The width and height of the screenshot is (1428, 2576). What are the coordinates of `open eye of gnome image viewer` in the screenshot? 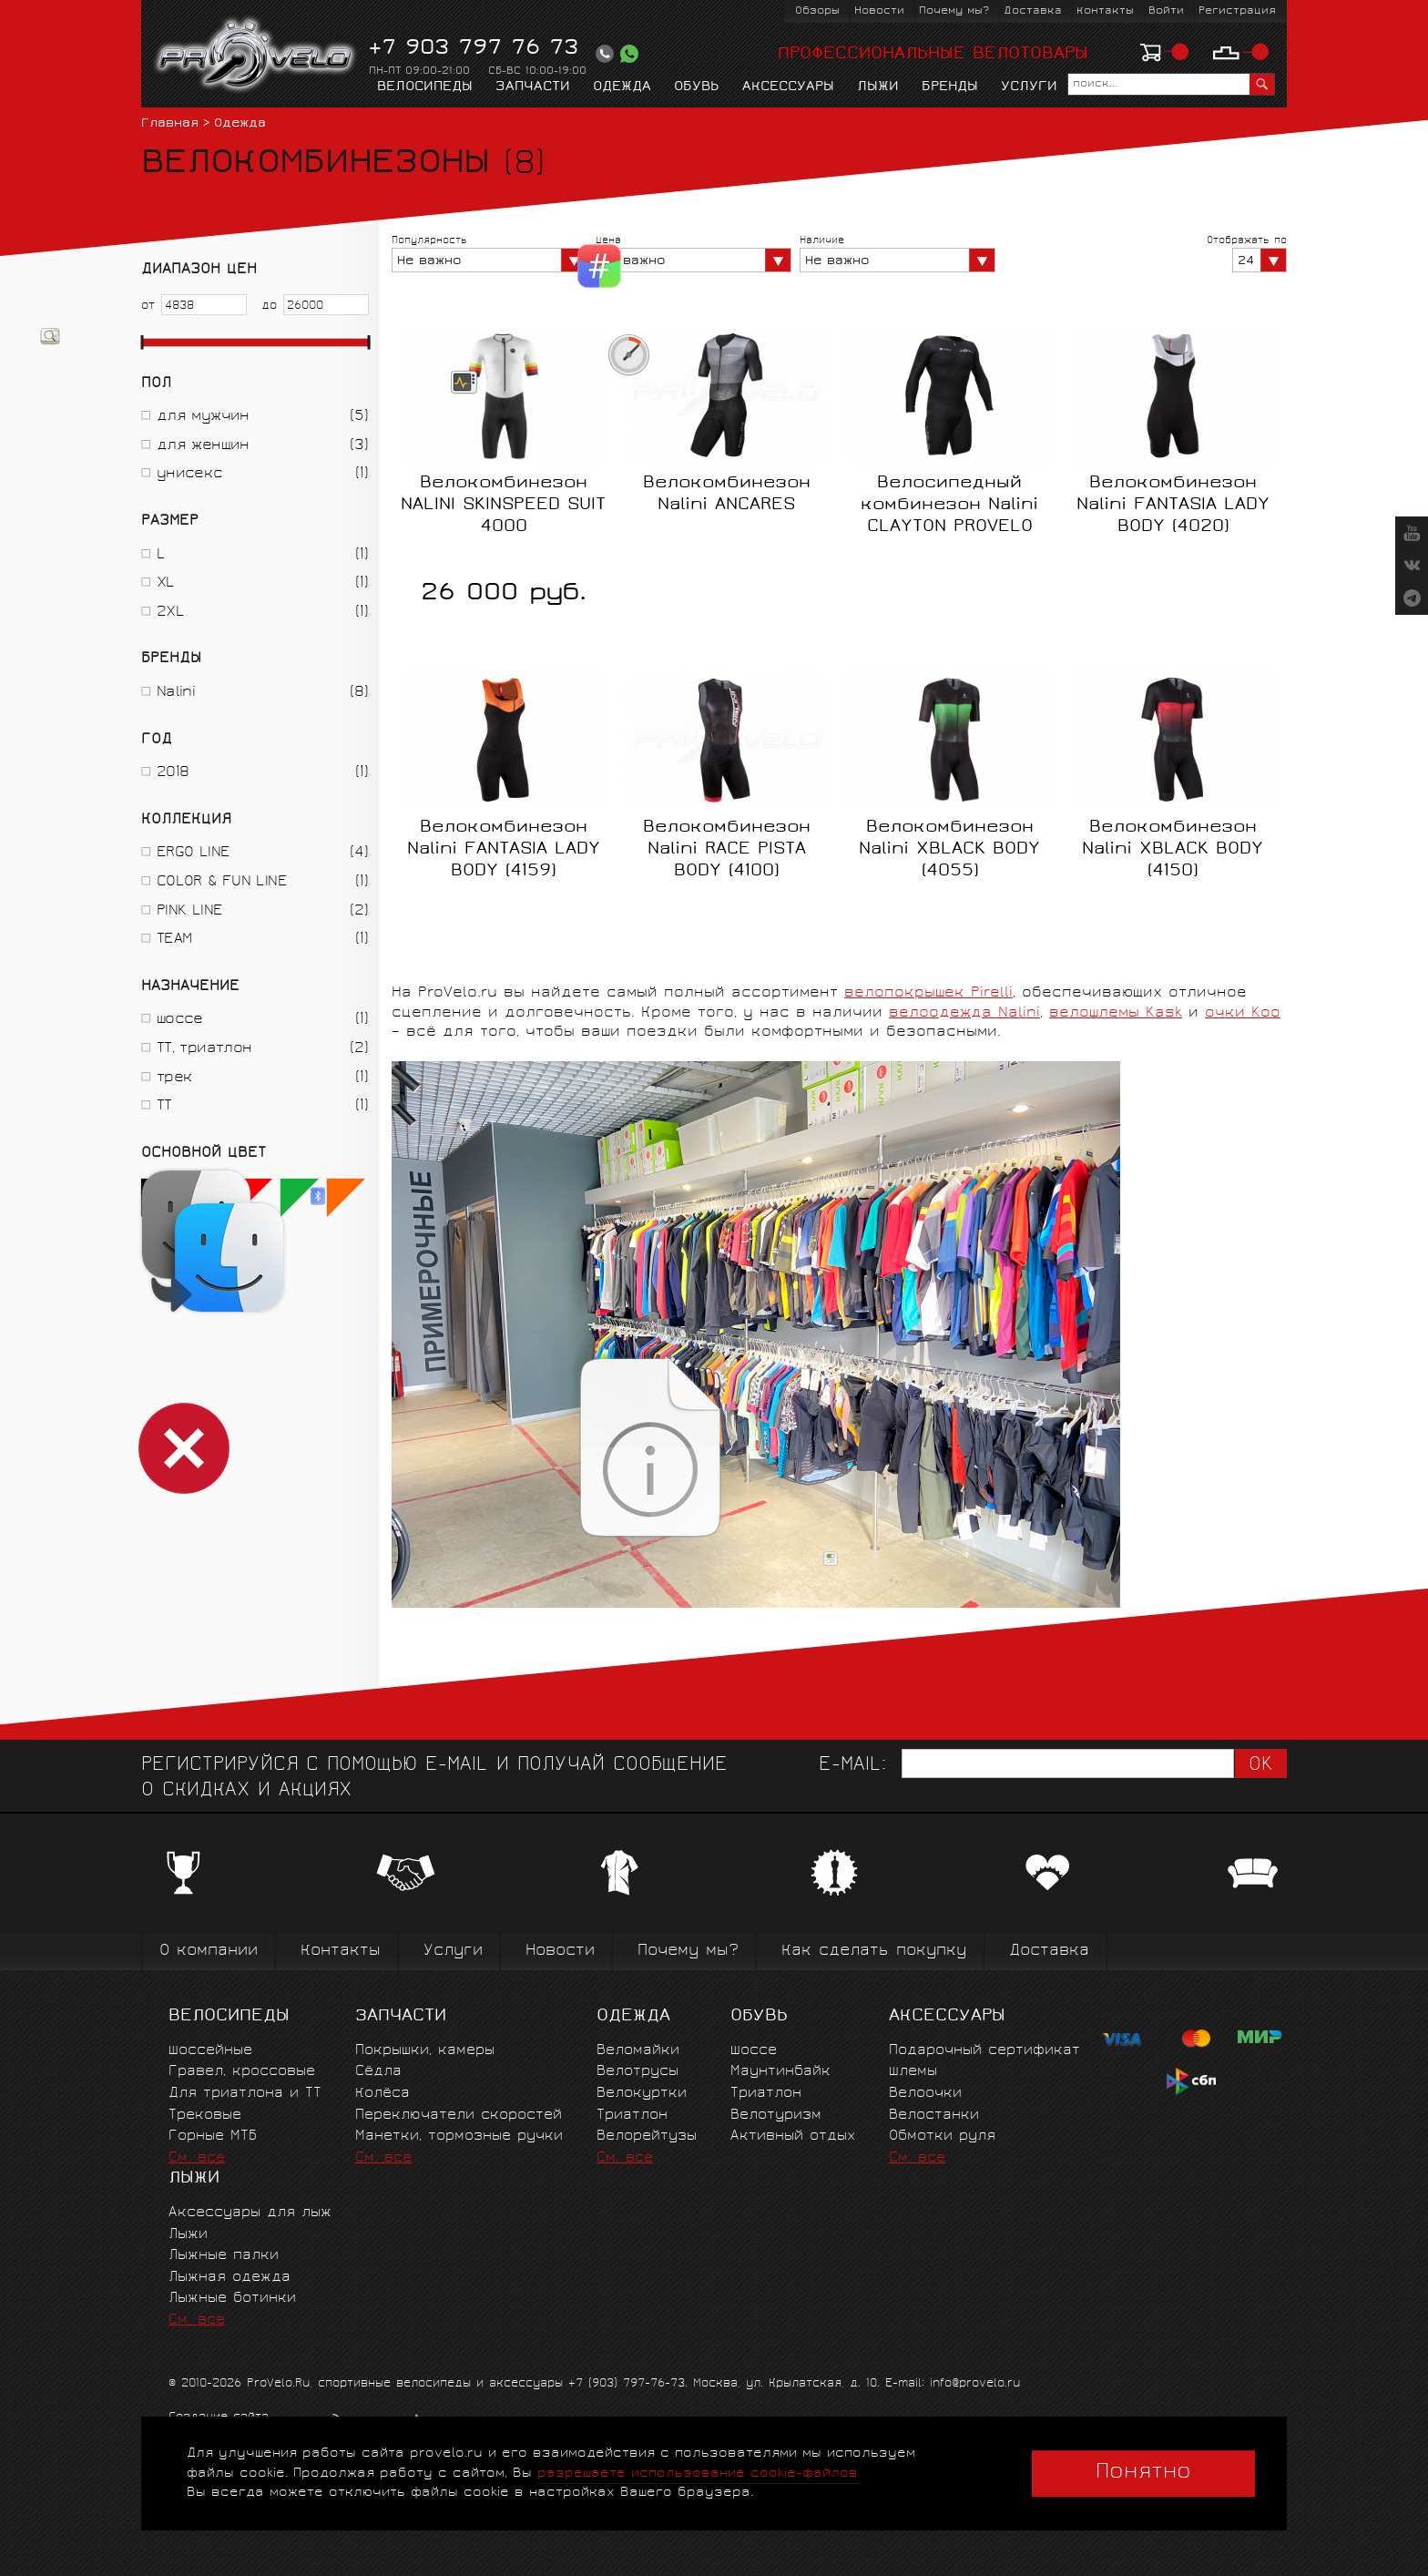 It's located at (50, 336).